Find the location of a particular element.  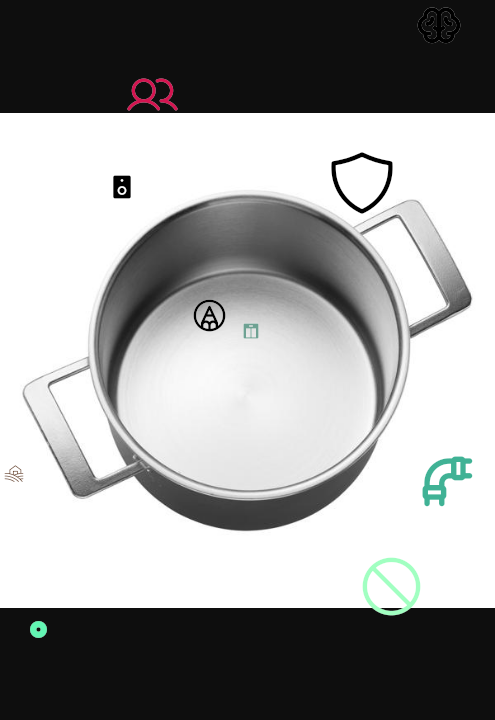

indicates elevator access or location is located at coordinates (251, 331).